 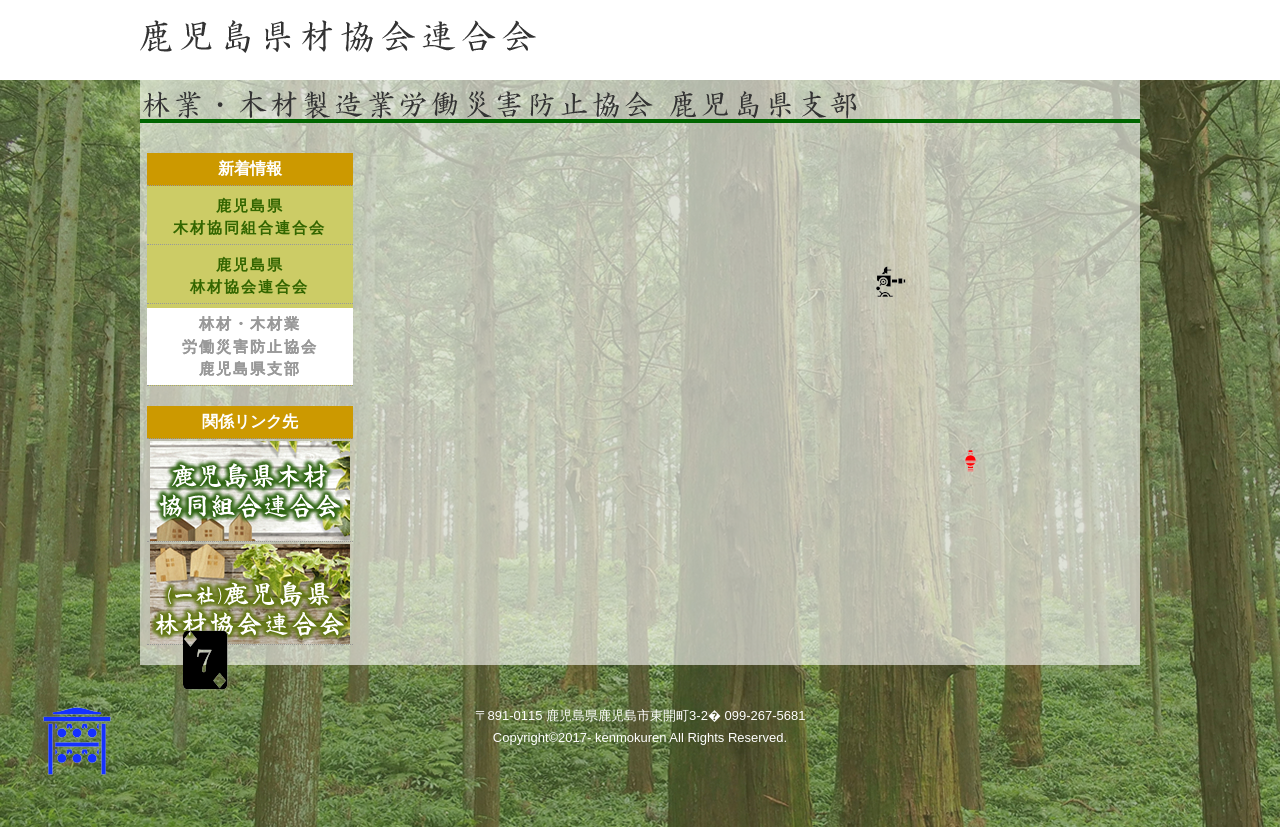 I want to click on access traditional percussion instruments, so click(x=77, y=741).